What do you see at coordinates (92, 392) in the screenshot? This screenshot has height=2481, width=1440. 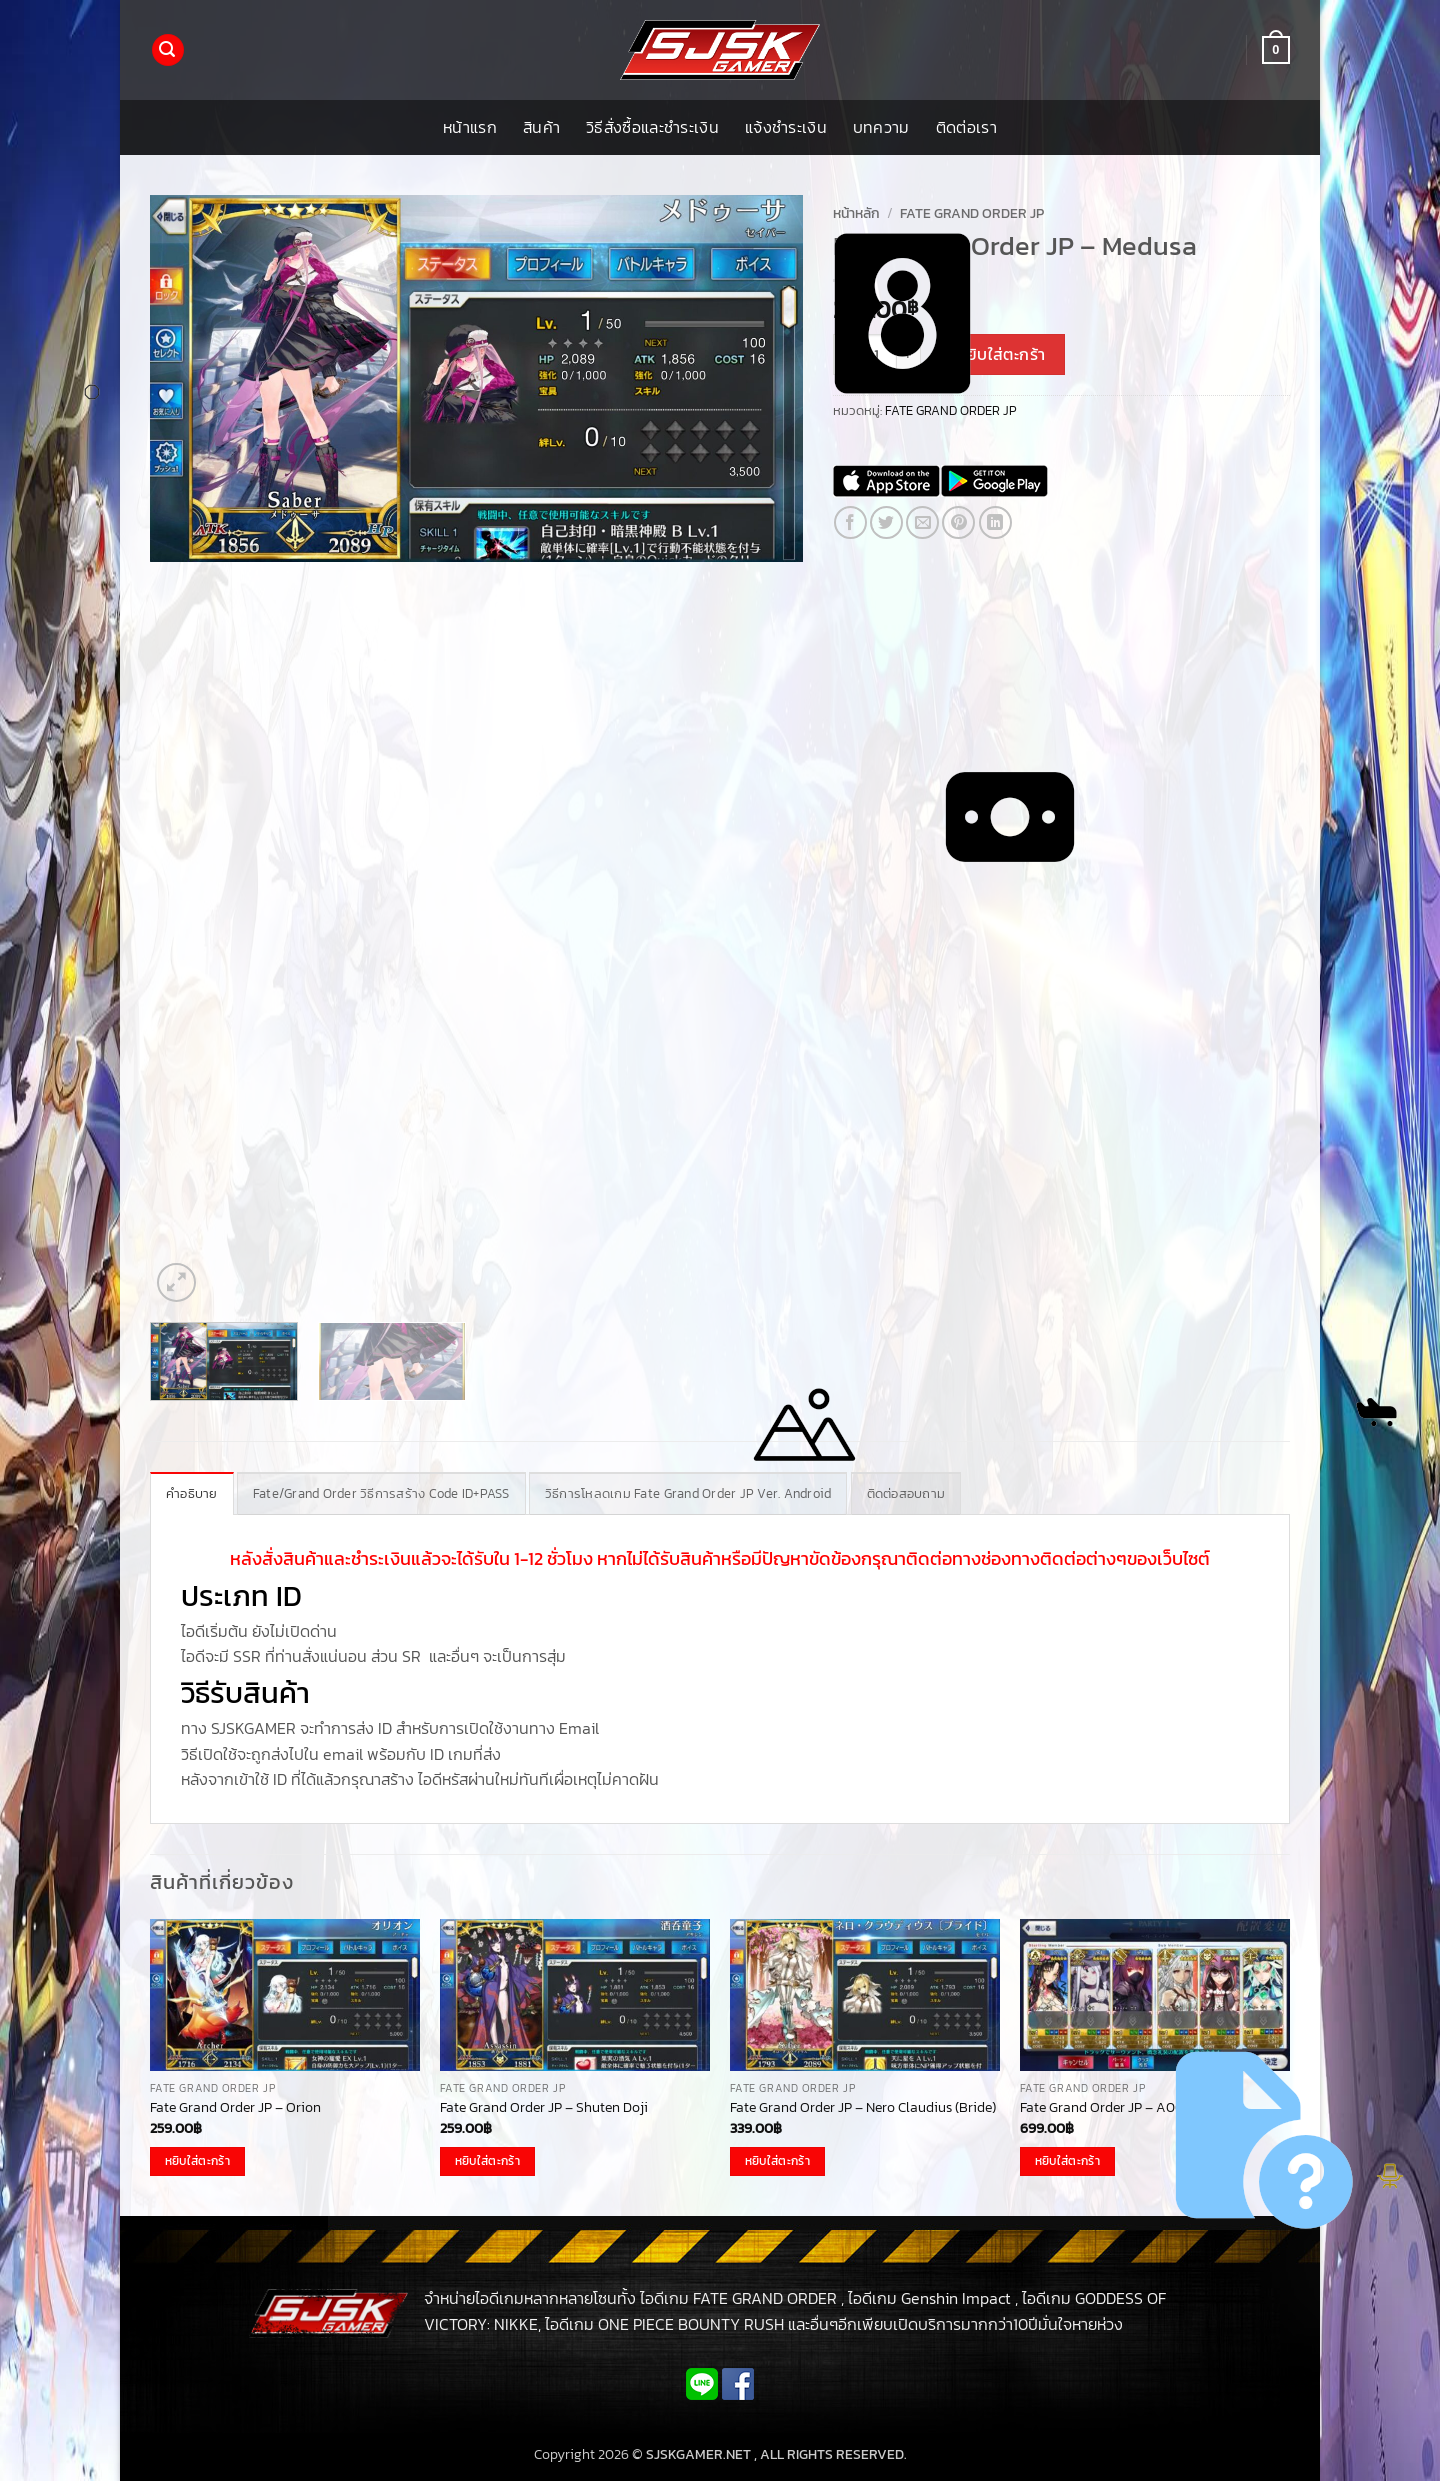 I see `generic shape or placeholder icon` at bounding box center [92, 392].